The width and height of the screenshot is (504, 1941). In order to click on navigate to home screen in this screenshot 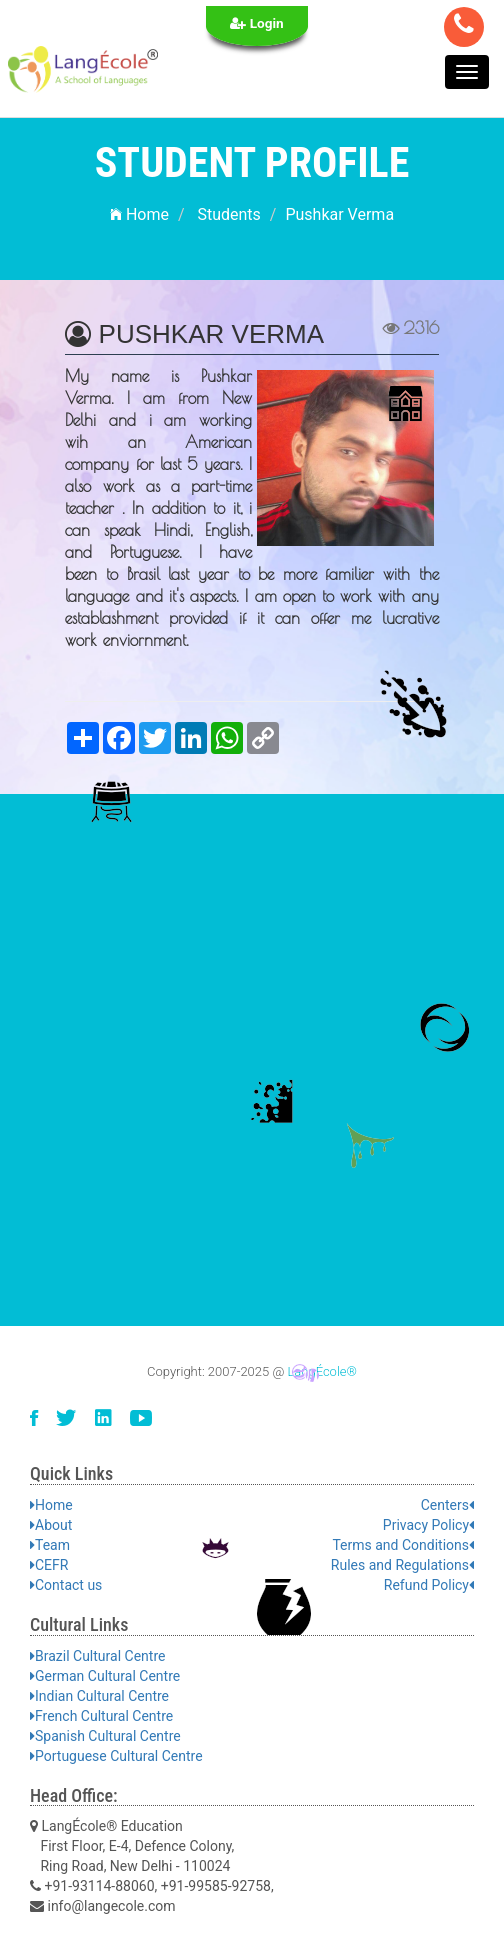, I will do `click(405, 403)`.